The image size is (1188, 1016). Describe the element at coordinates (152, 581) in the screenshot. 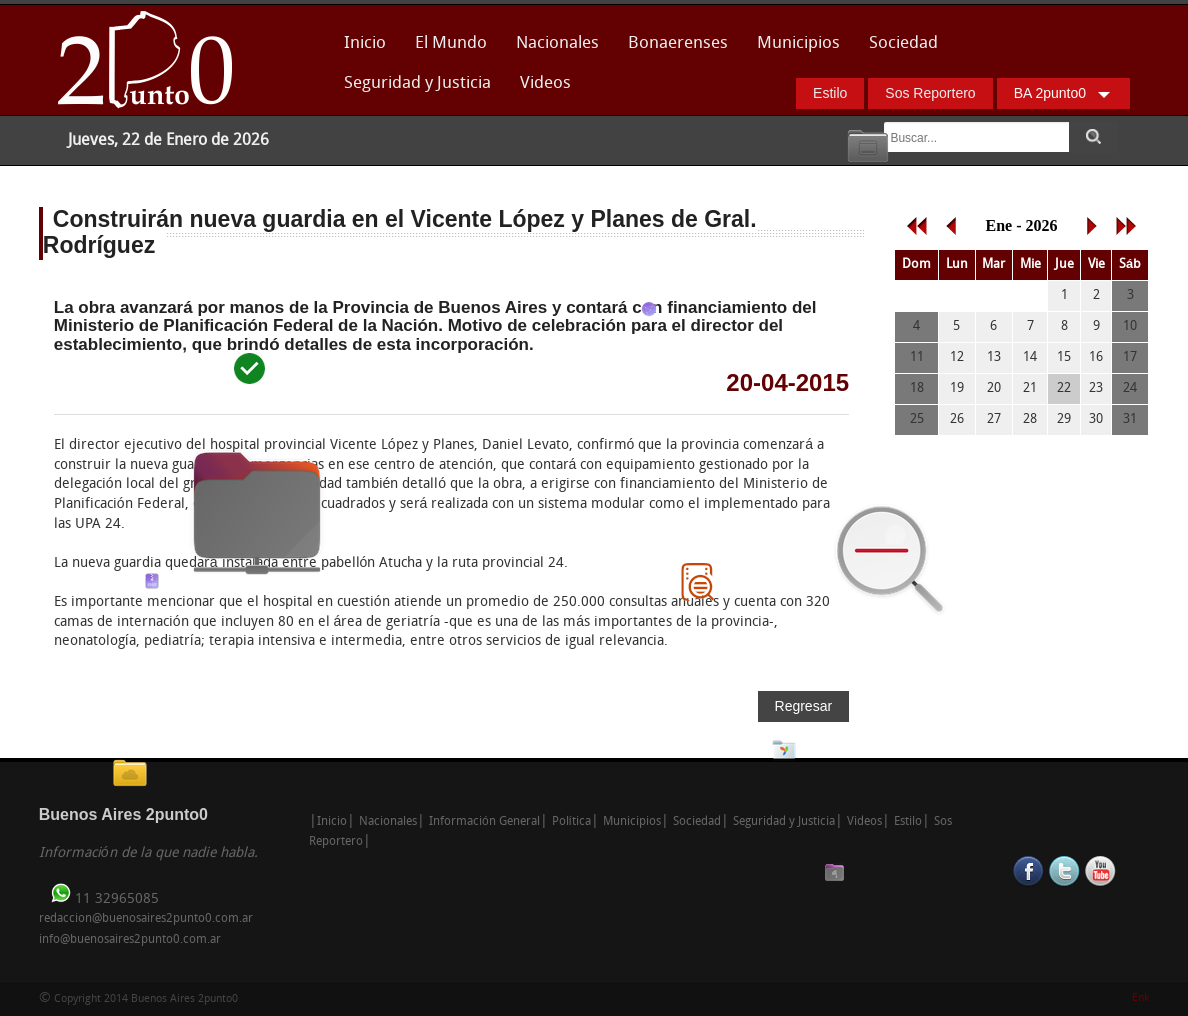

I see `indicates a RAR compressed archive file` at that location.